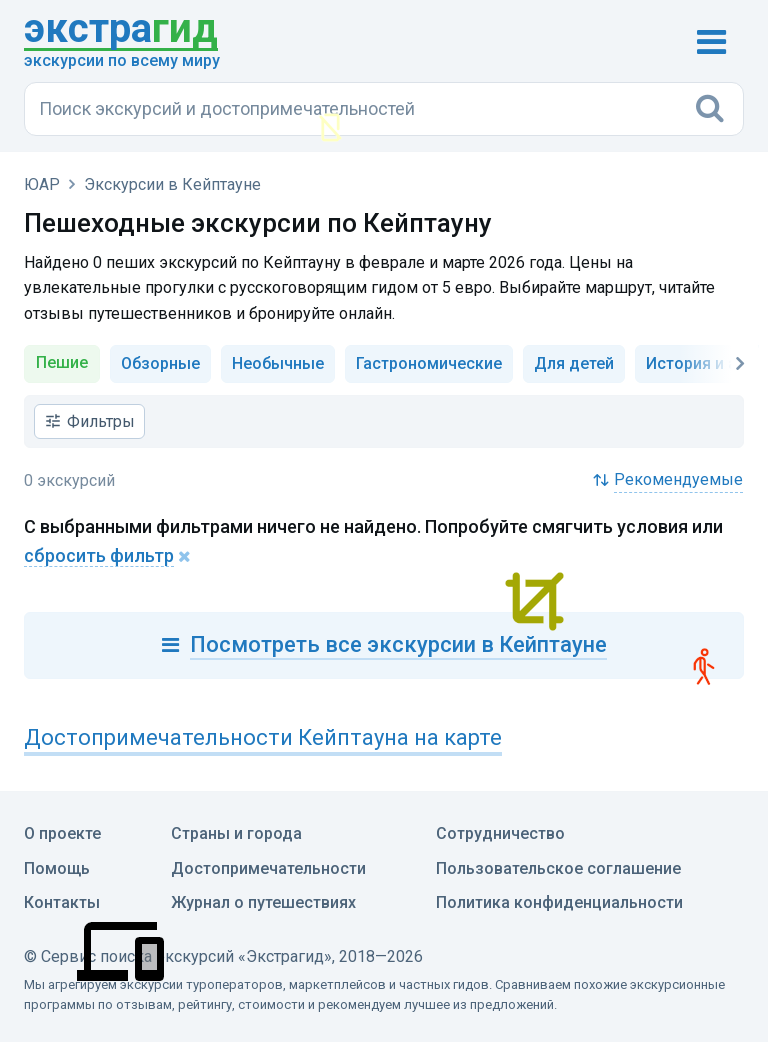 Image resolution: width=768 pixels, height=1042 pixels. I want to click on view connected devices, so click(120, 951).